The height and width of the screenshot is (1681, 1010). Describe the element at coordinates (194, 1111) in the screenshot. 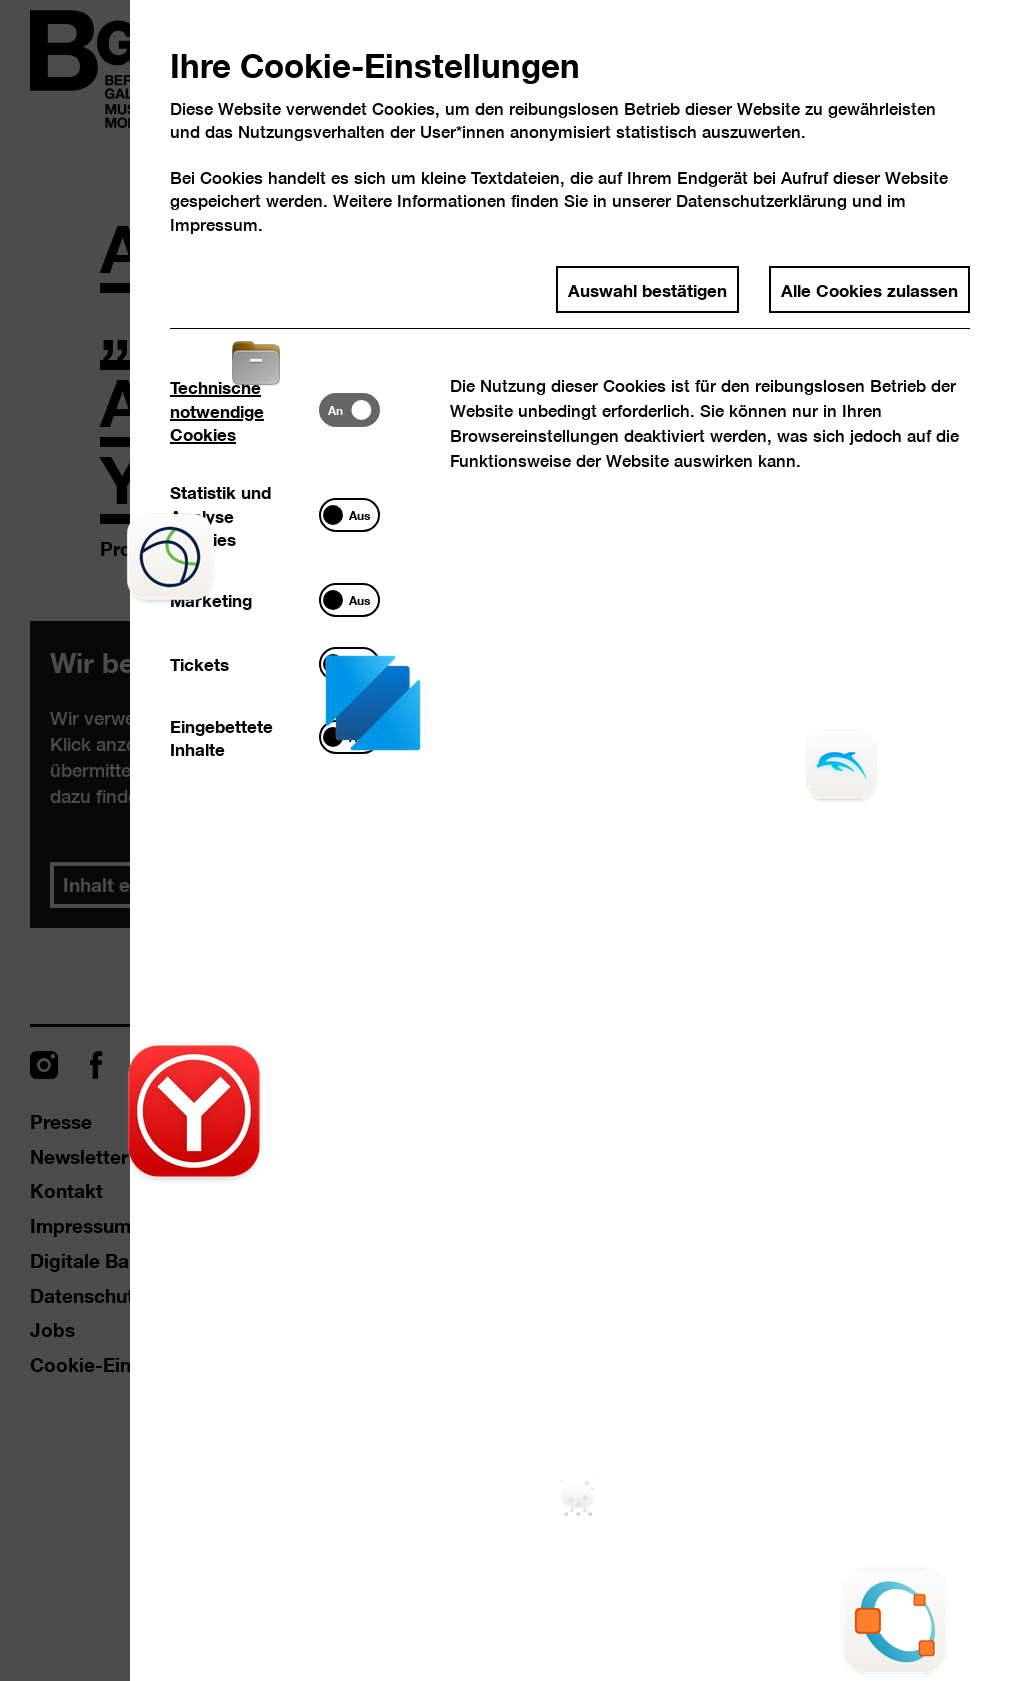

I see `open the Yandex app` at that location.